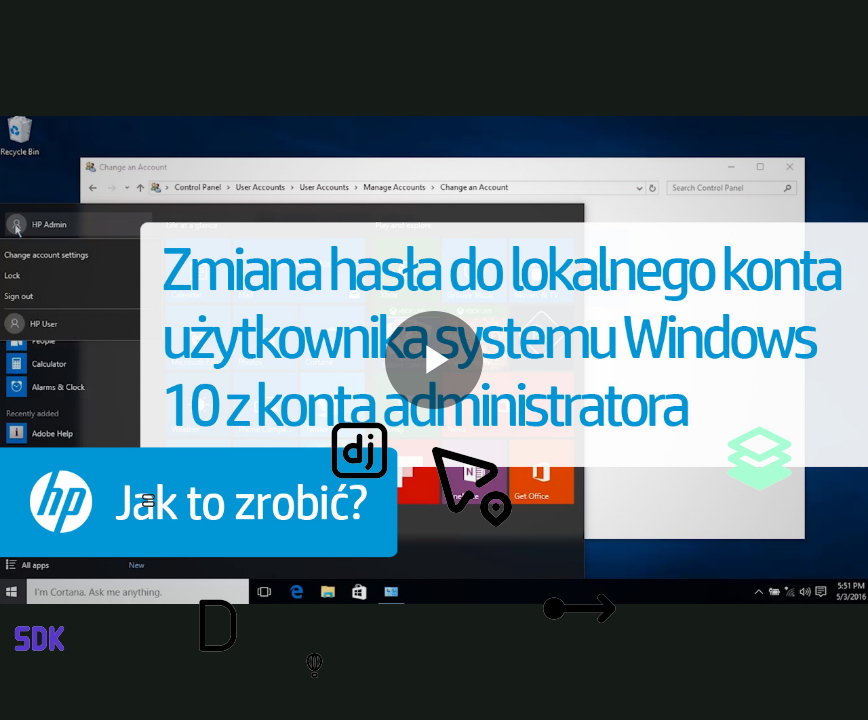  I want to click on represents the letter D in alphabetical navigation, so click(216, 625).